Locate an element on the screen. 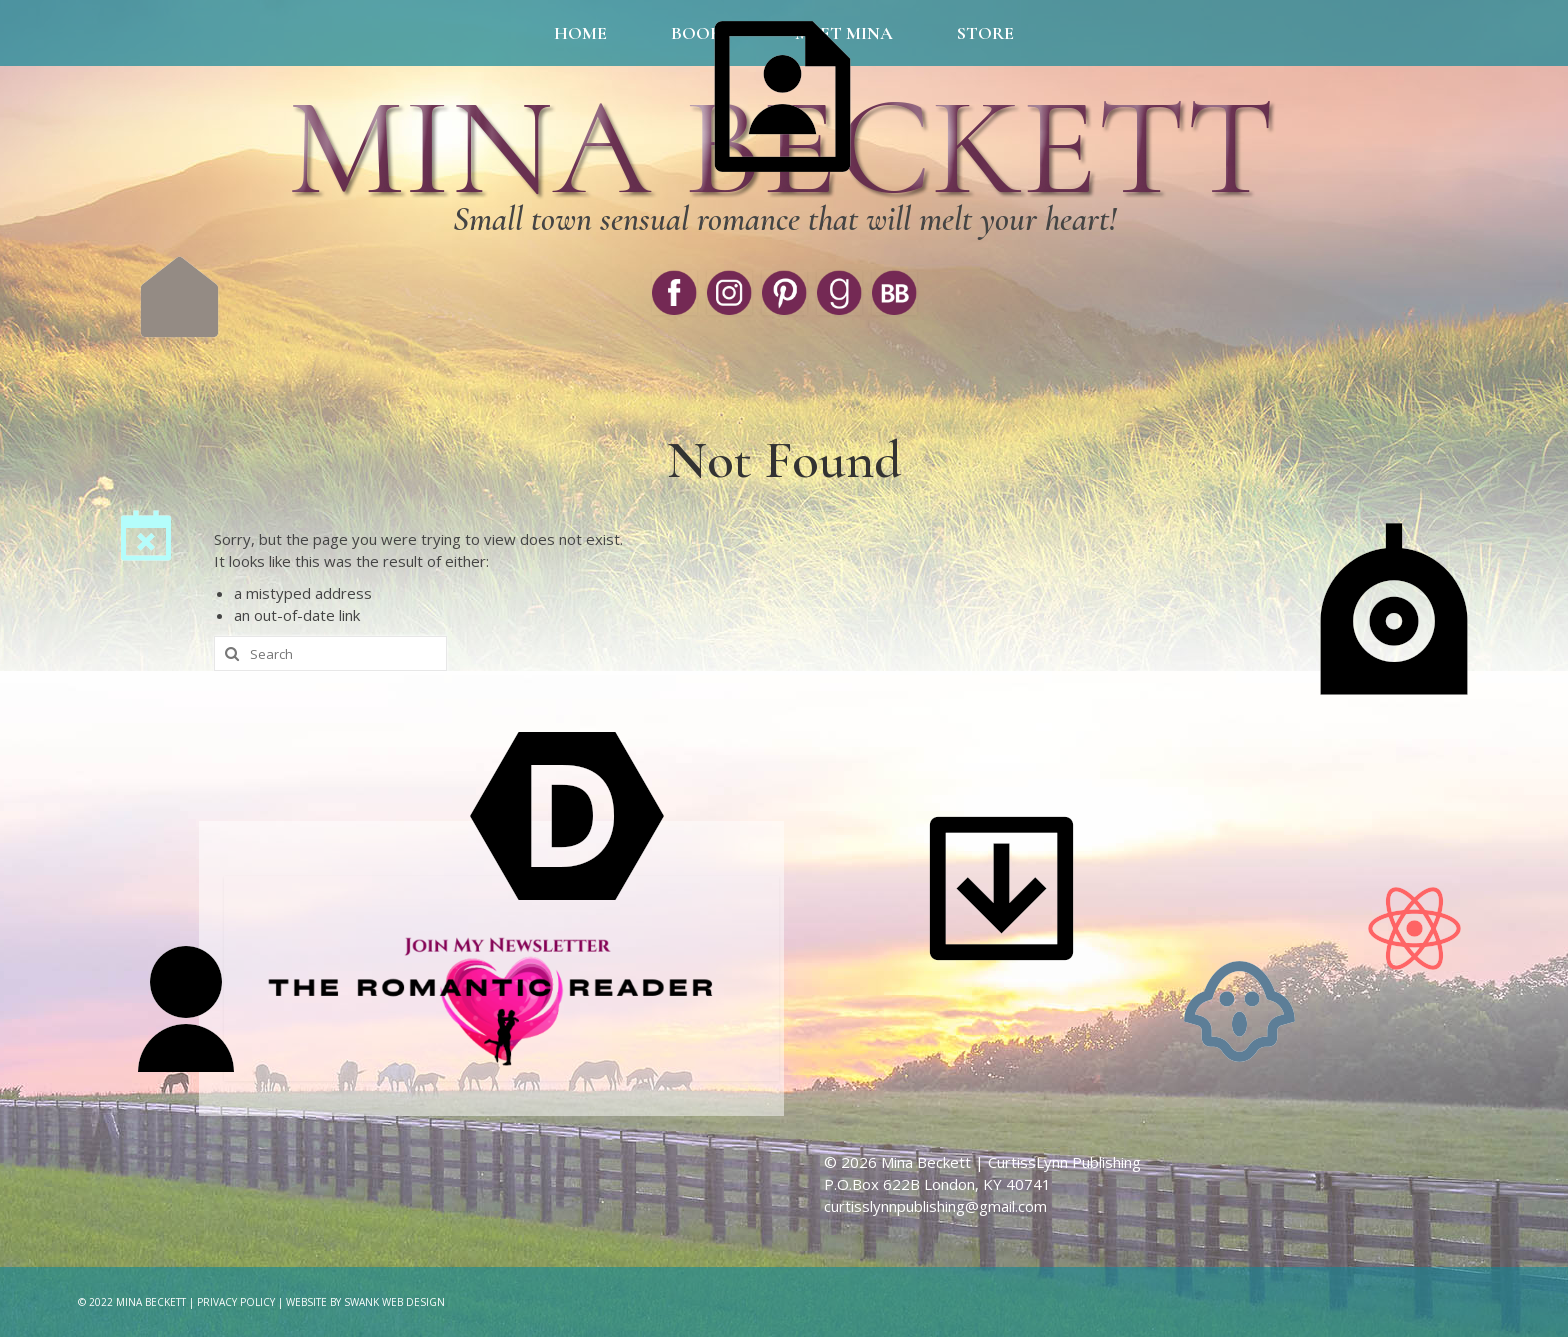 The height and width of the screenshot is (1337, 1568). view your profile is located at coordinates (186, 1012).